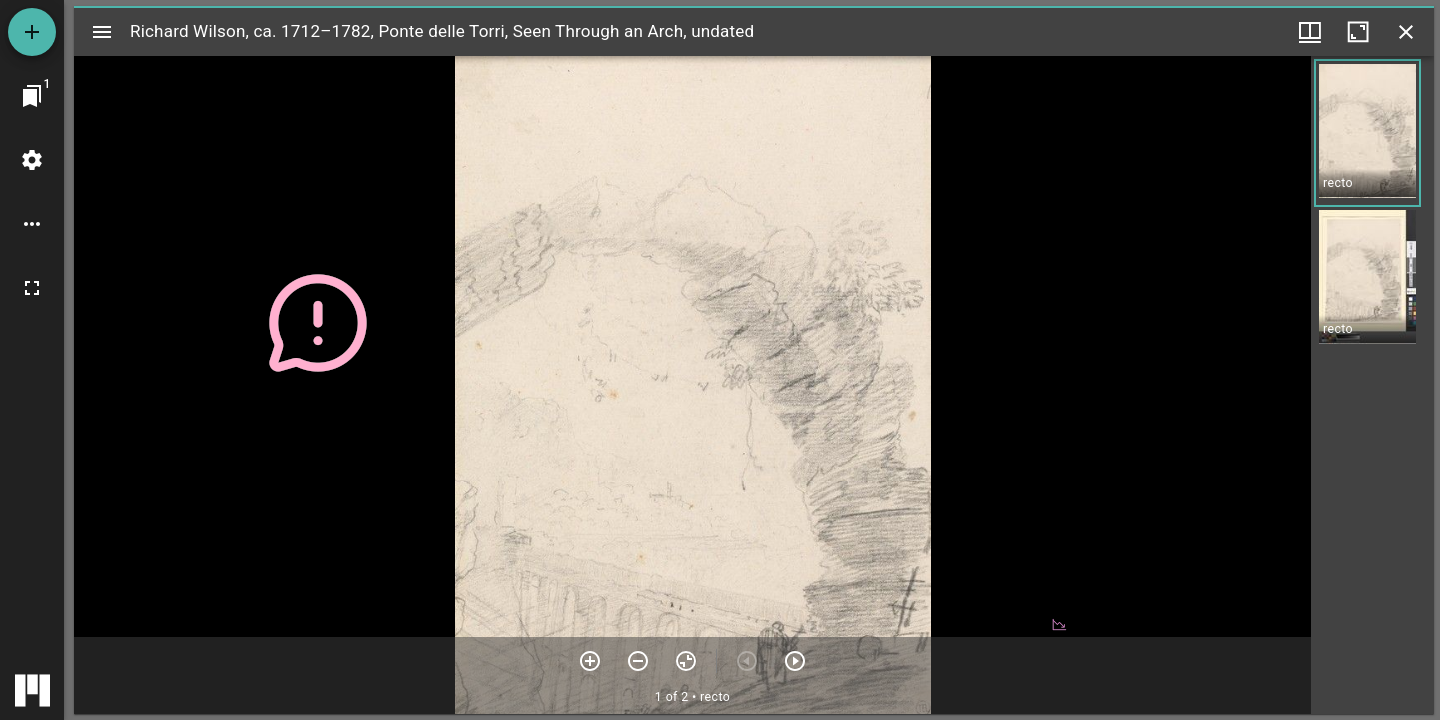 Image resolution: width=1440 pixels, height=720 pixels. What do you see at coordinates (318, 323) in the screenshot?
I see `message with a warning or alert` at bounding box center [318, 323].